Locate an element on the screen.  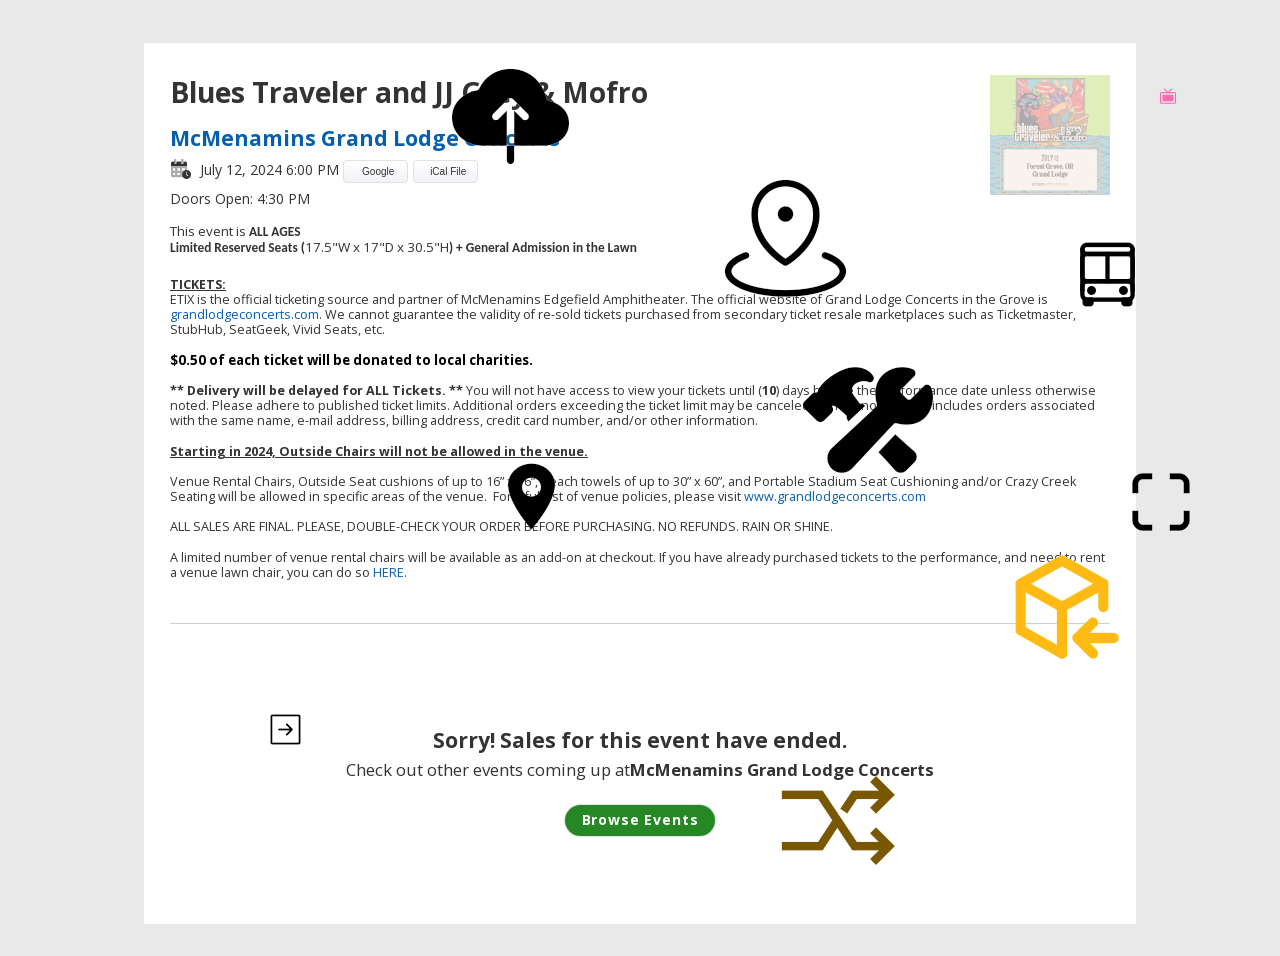
upload a file to the cloud is located at coordinates (510, 116).